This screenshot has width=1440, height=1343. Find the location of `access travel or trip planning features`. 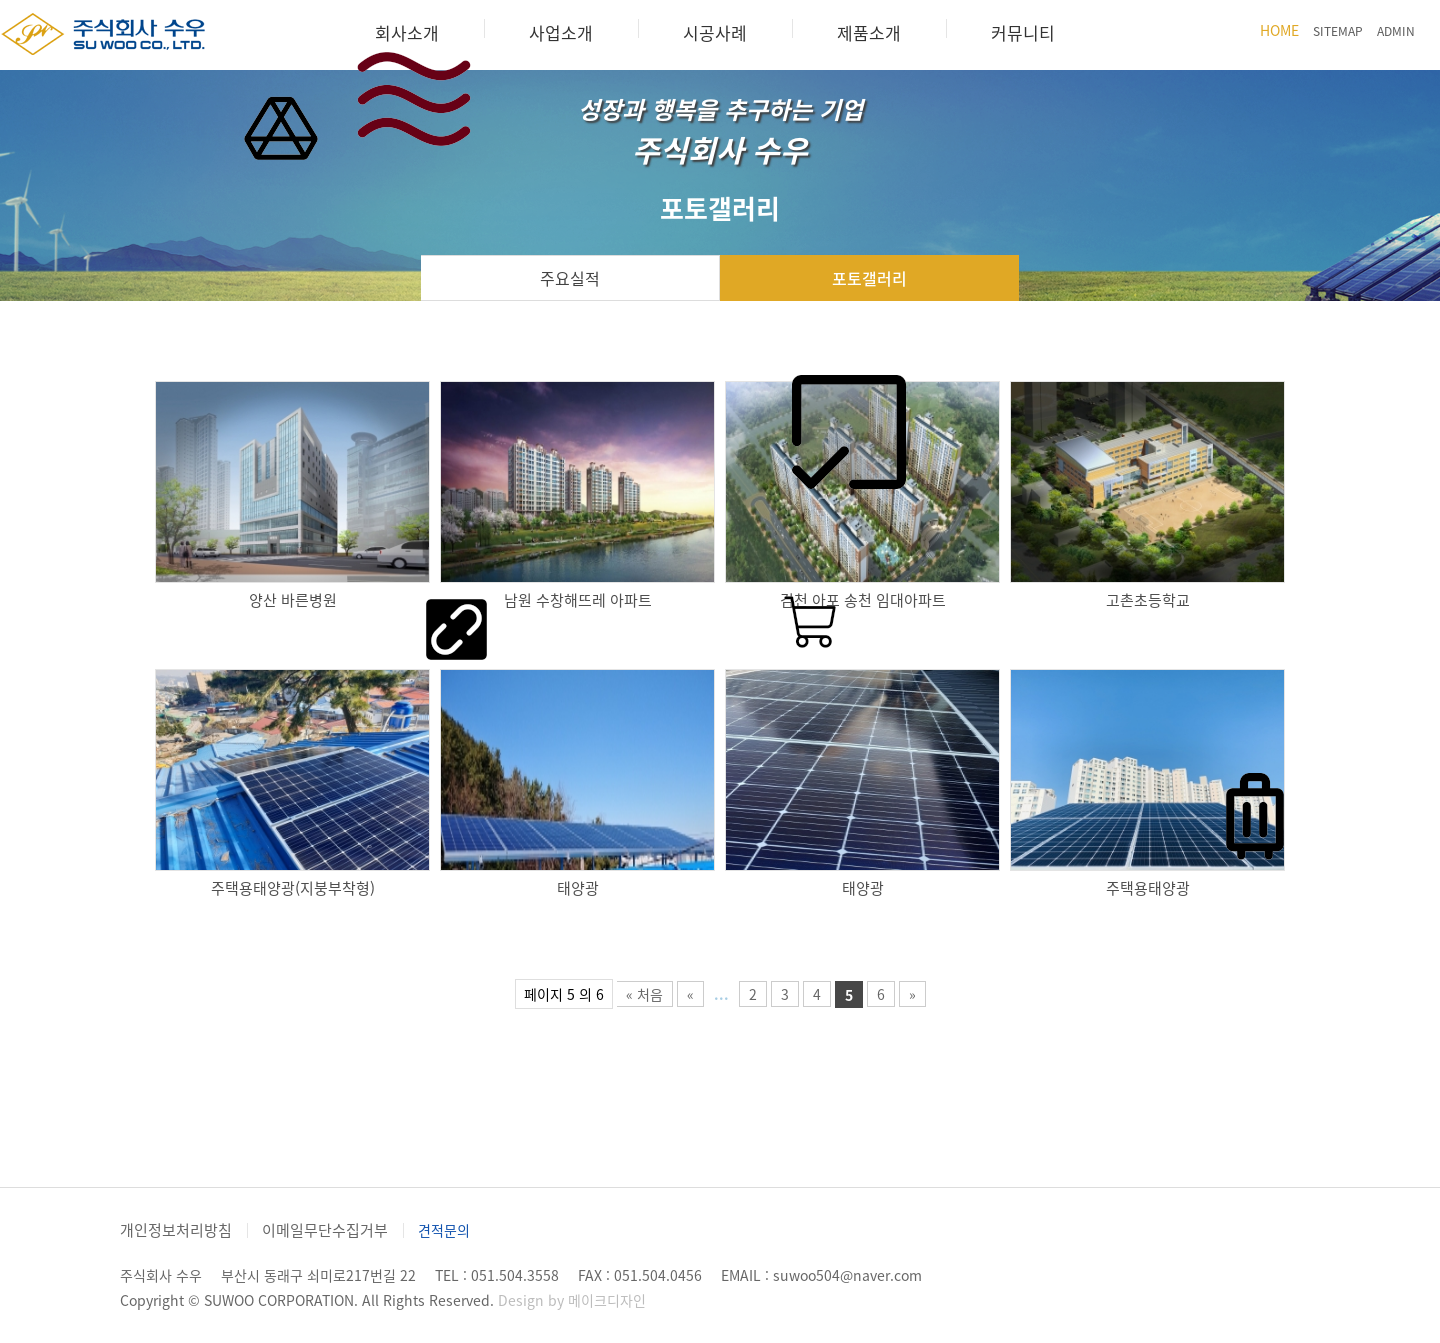

access travel or trip planning features is located at coordinates (1255, 817).